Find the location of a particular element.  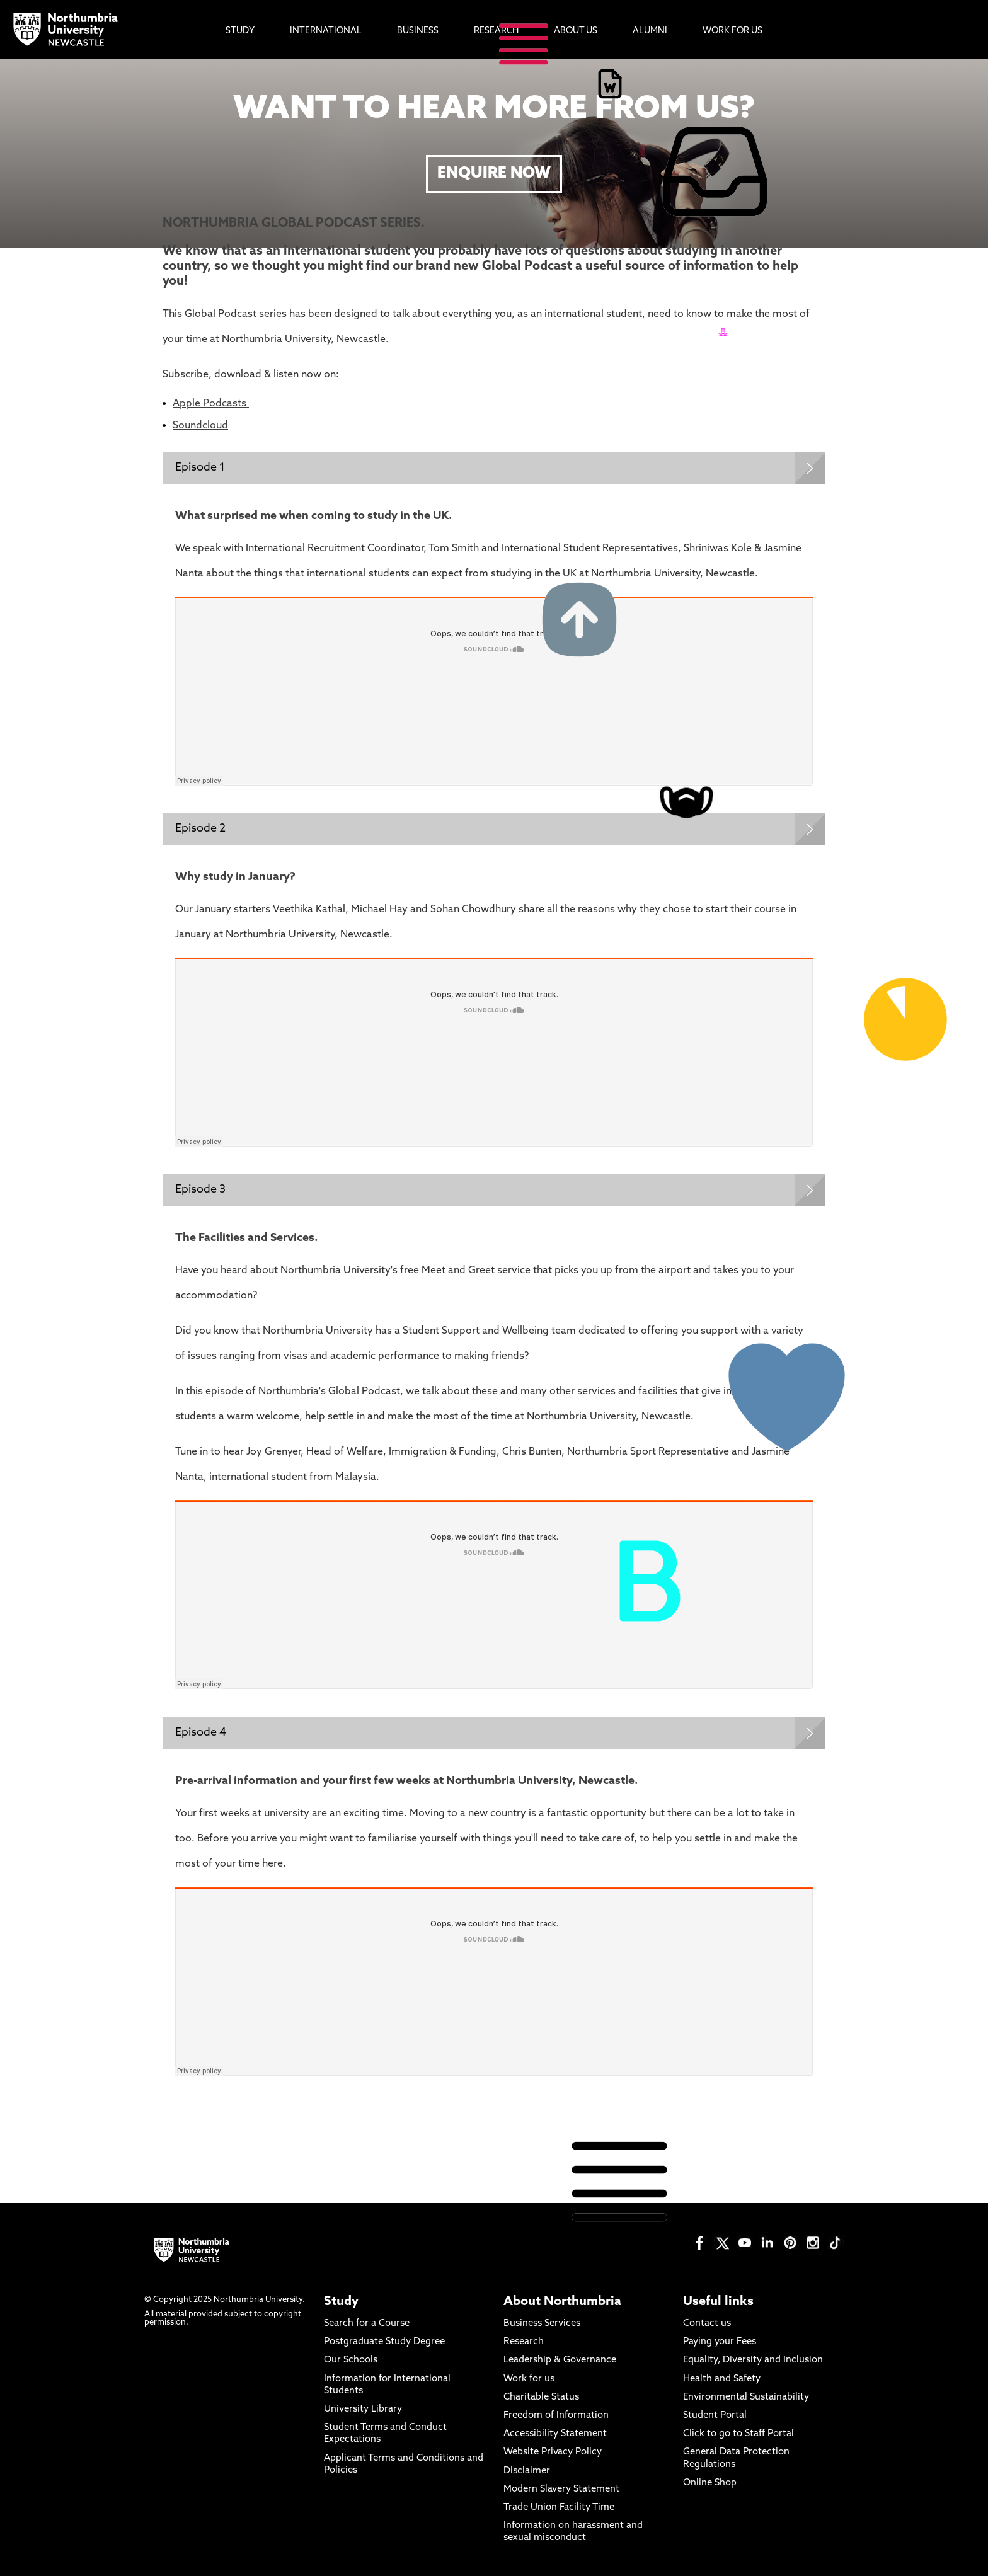

apply bold formatting to selected text is located at coordinates (650, 1581).